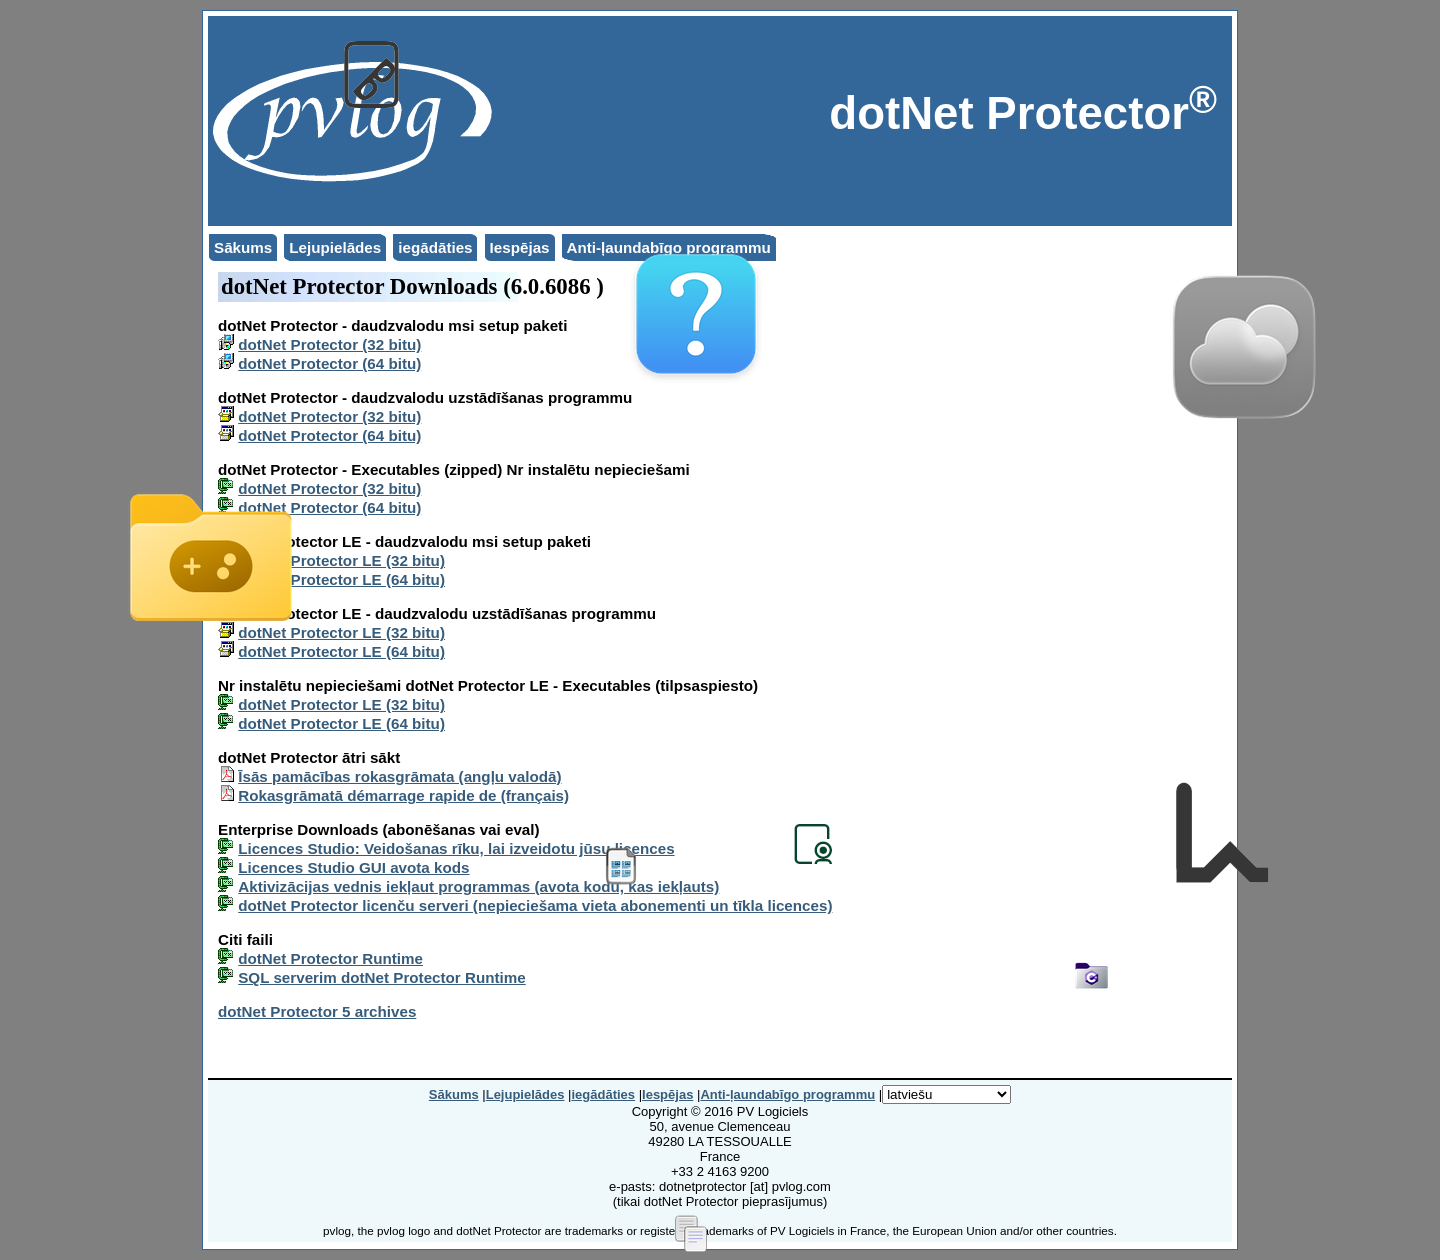 The width and height of the screenshot is (1440, 1260). I want to click on open the documents app, so click(373, 74).